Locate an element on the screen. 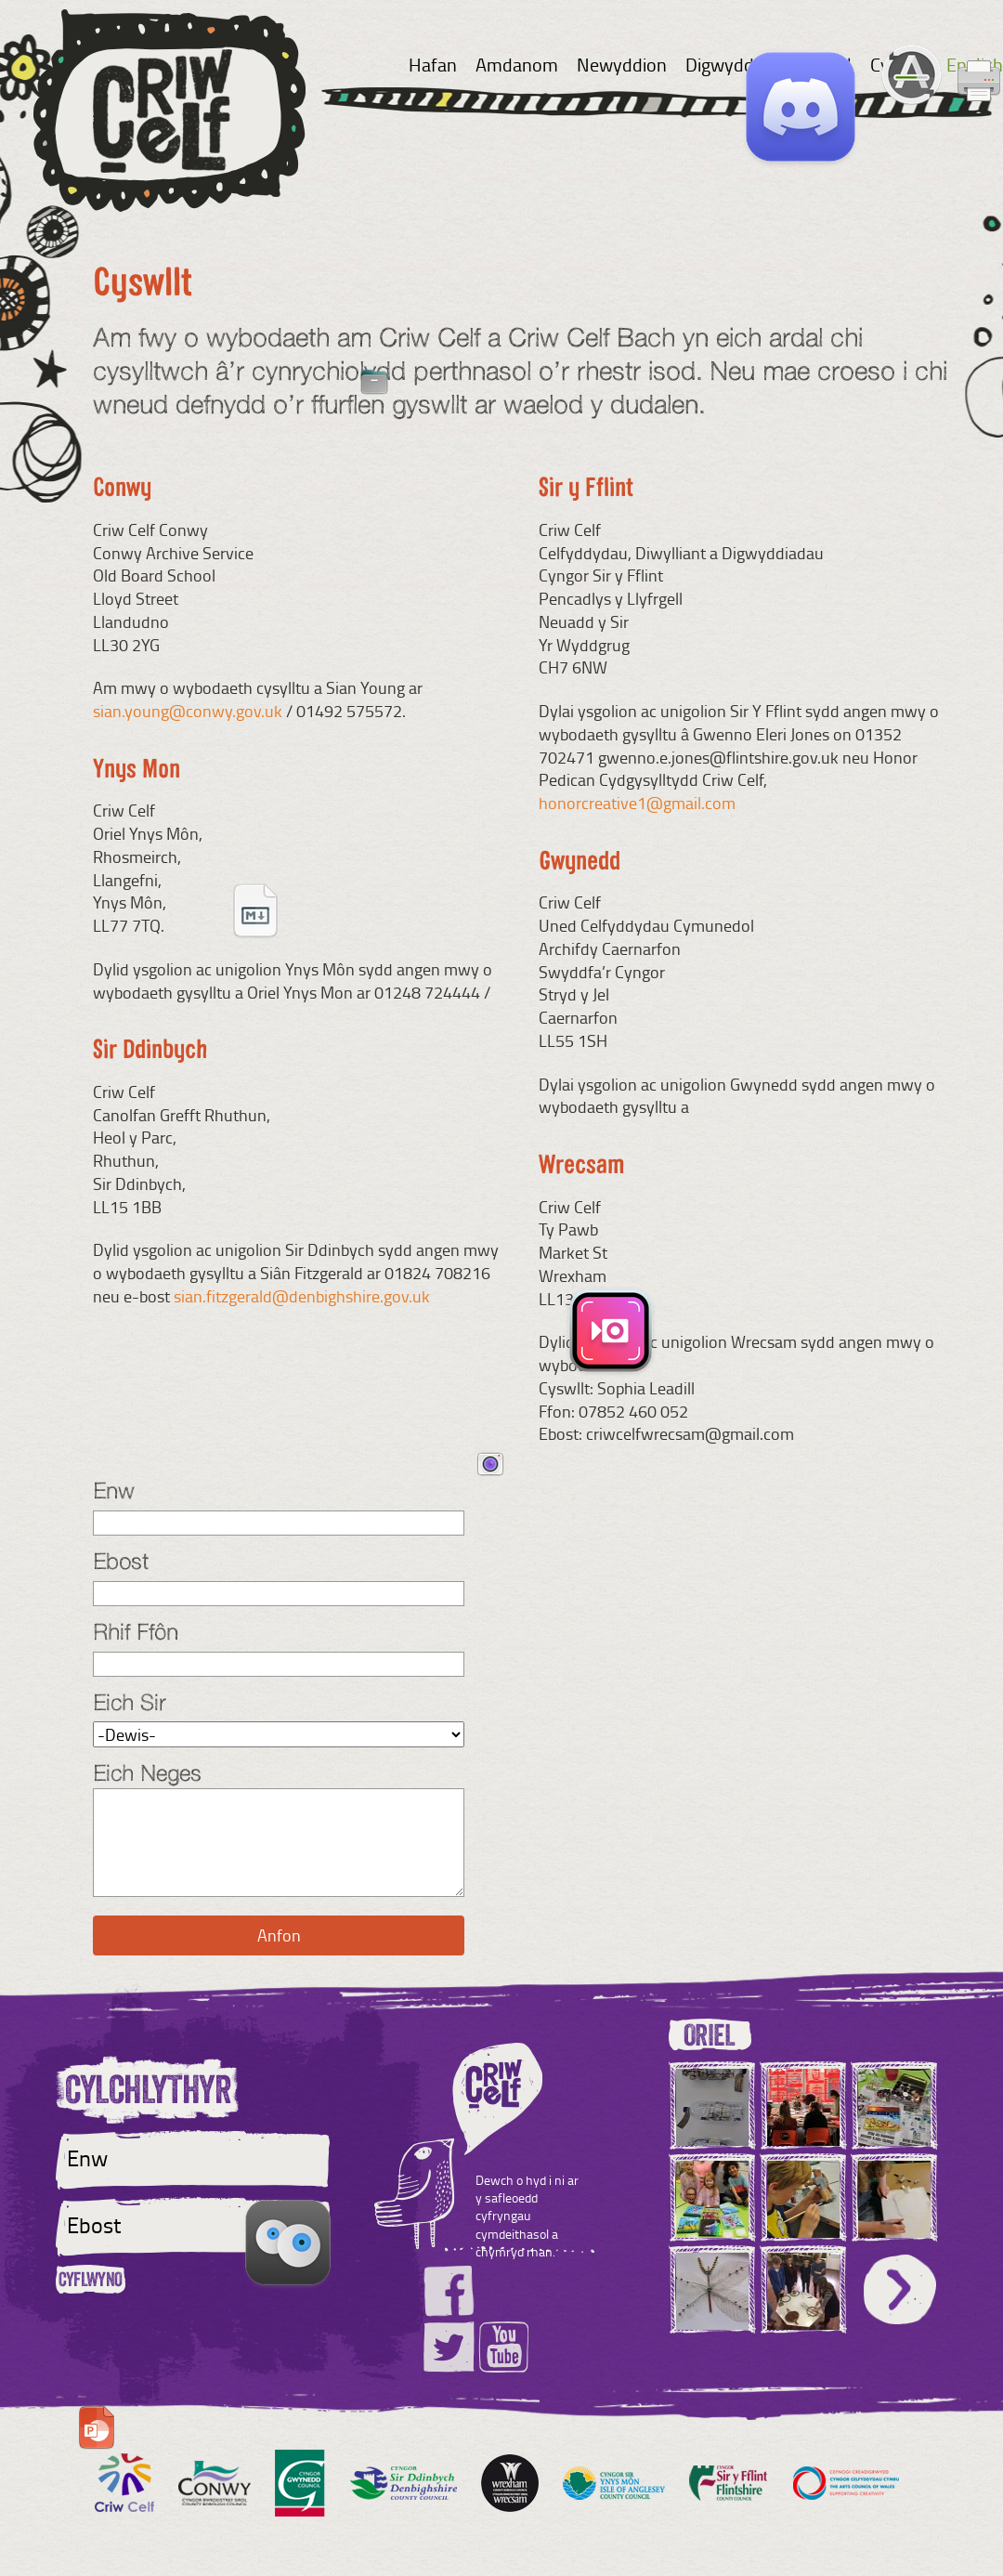 This screenshot has height=2576, width=1003. print the current document is located at coordinates (979, 81).